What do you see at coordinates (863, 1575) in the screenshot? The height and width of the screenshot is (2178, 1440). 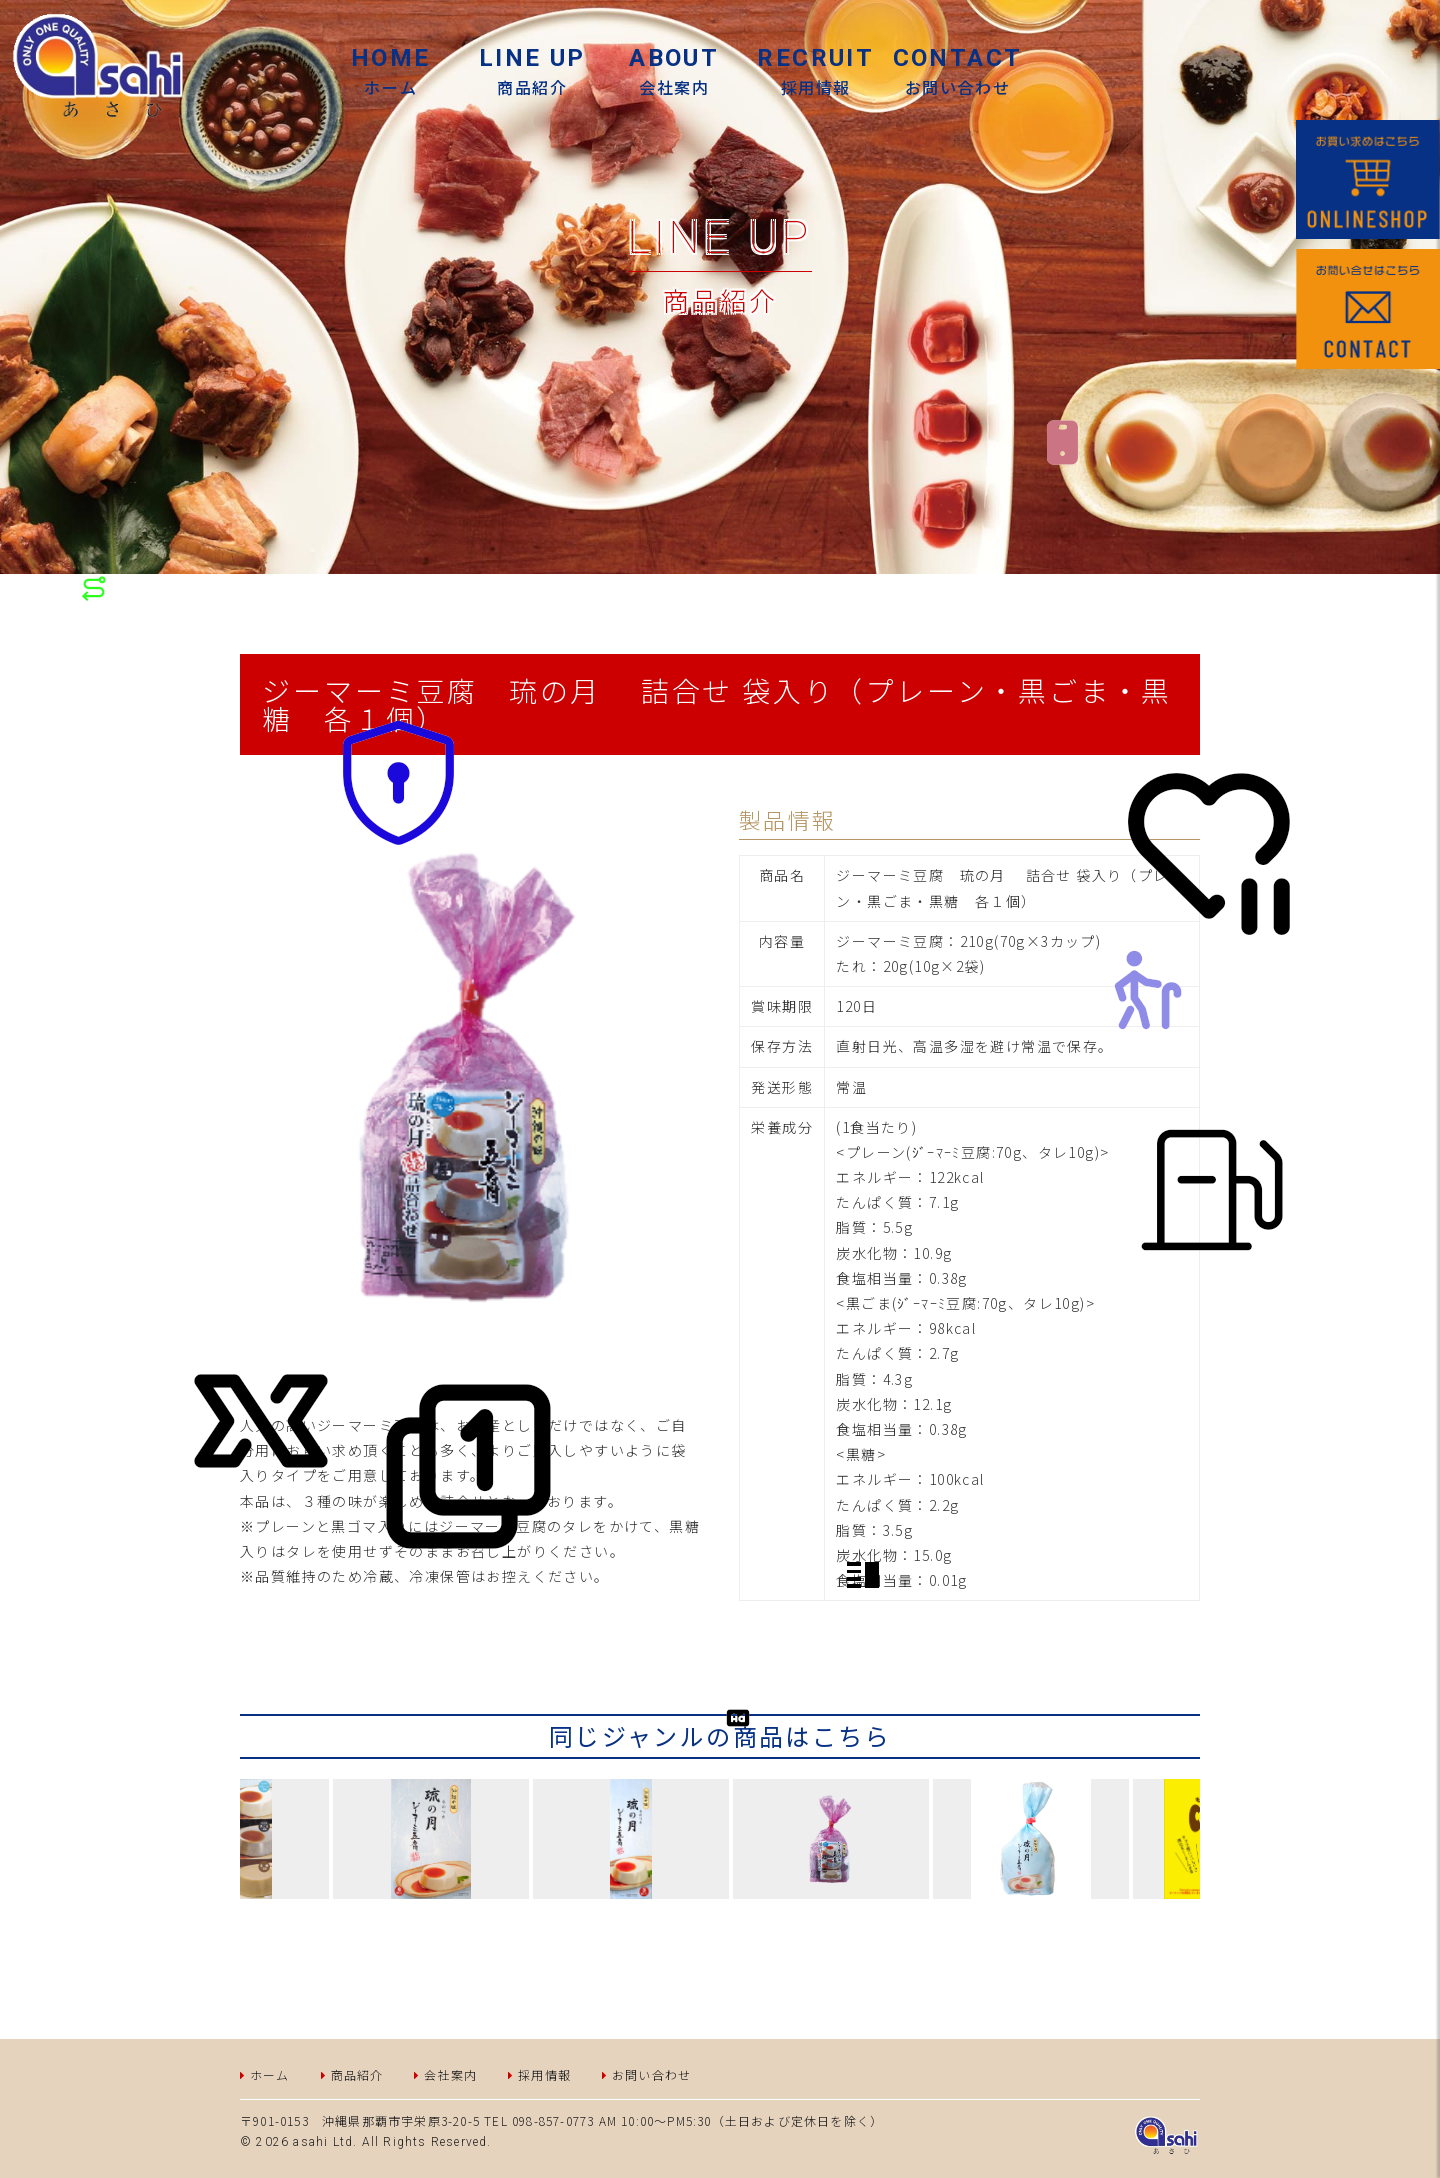 I see `toggle vertical split view layout` at bounding box center [863, 1575].